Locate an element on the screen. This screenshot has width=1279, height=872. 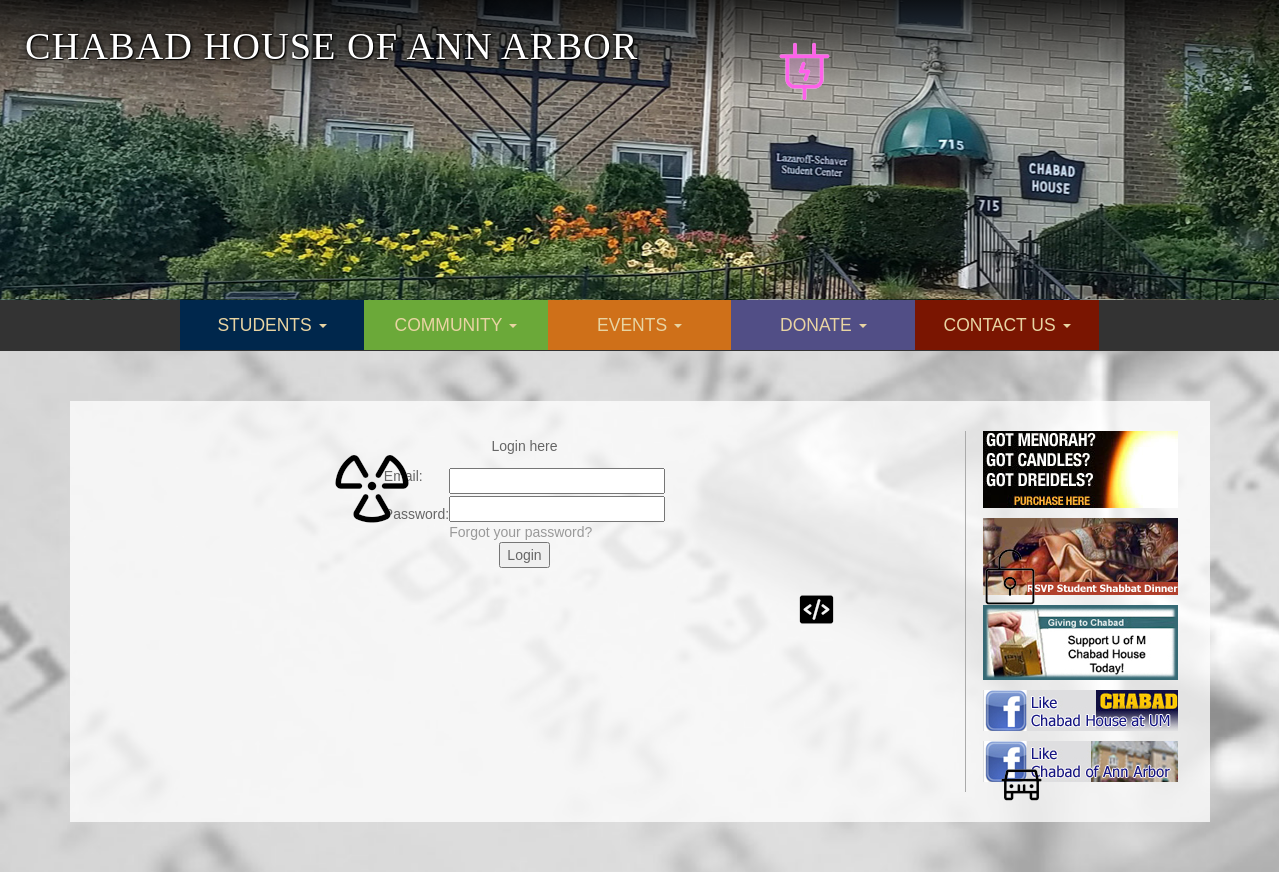
unlocked or unsecured state is located at coordinates (1010, 580).